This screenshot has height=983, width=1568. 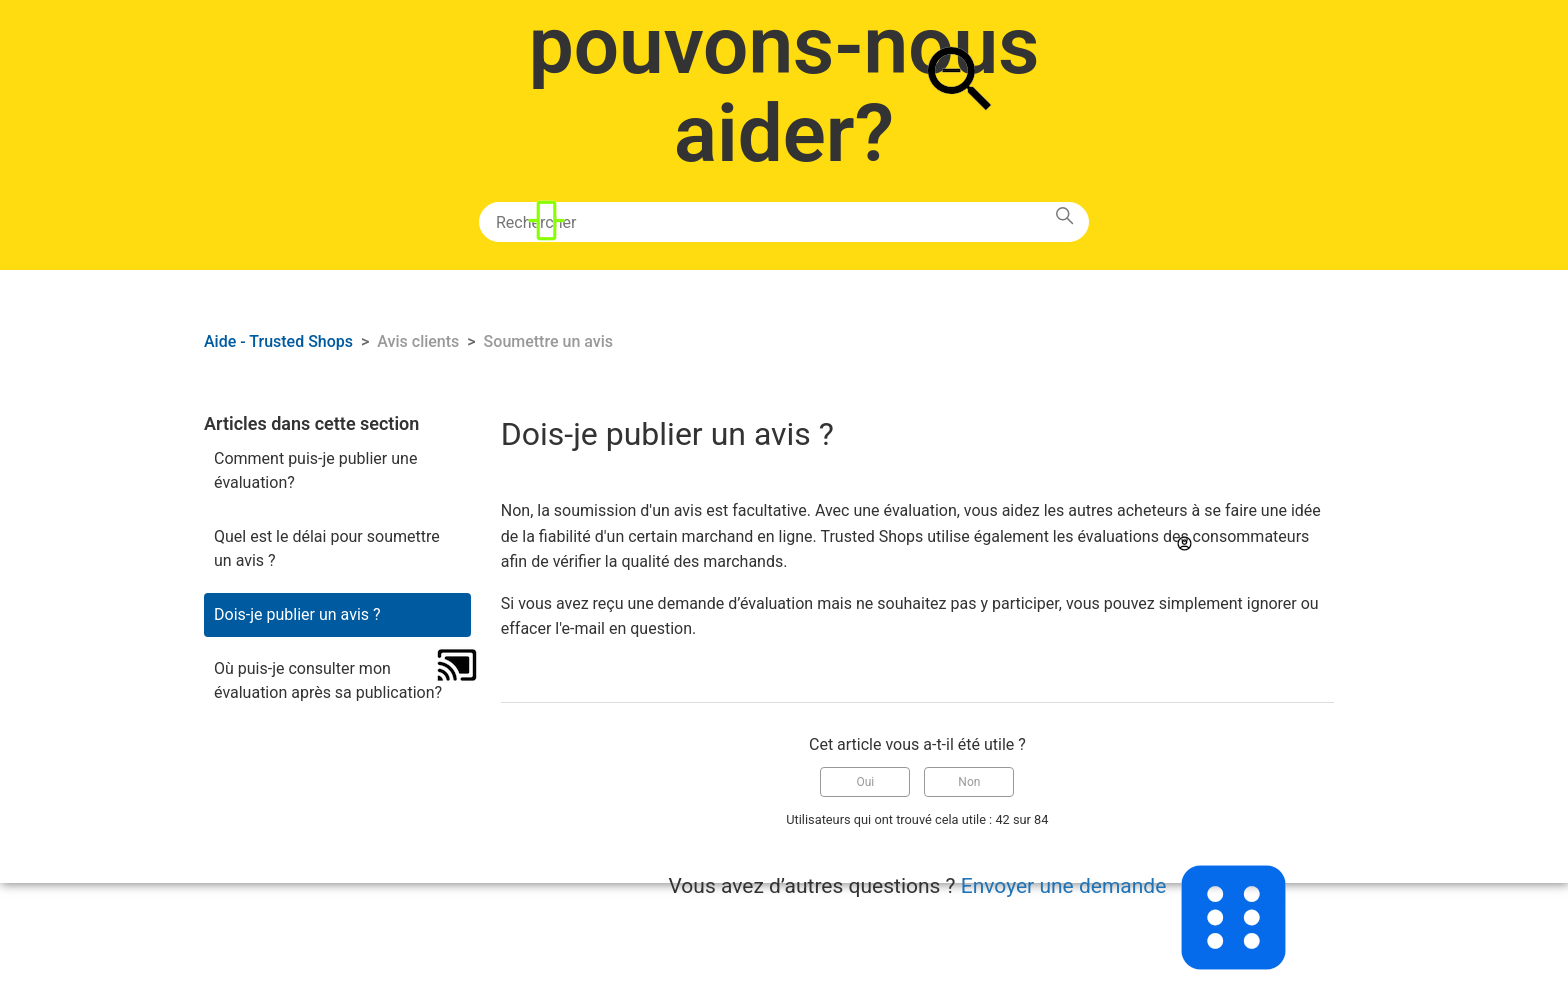 I want to click on align object to vertical center, so click(x=546, y=220).